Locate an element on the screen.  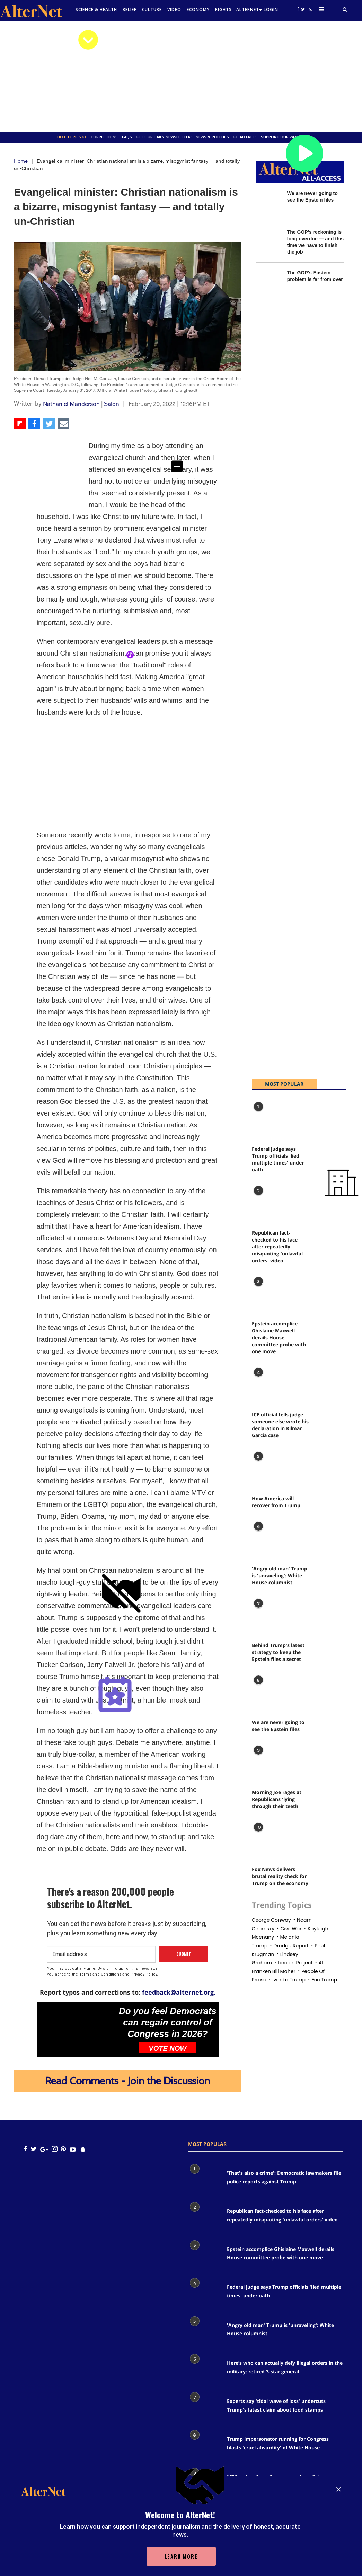
view office or workplace location is located at coordinates (341, 1183).